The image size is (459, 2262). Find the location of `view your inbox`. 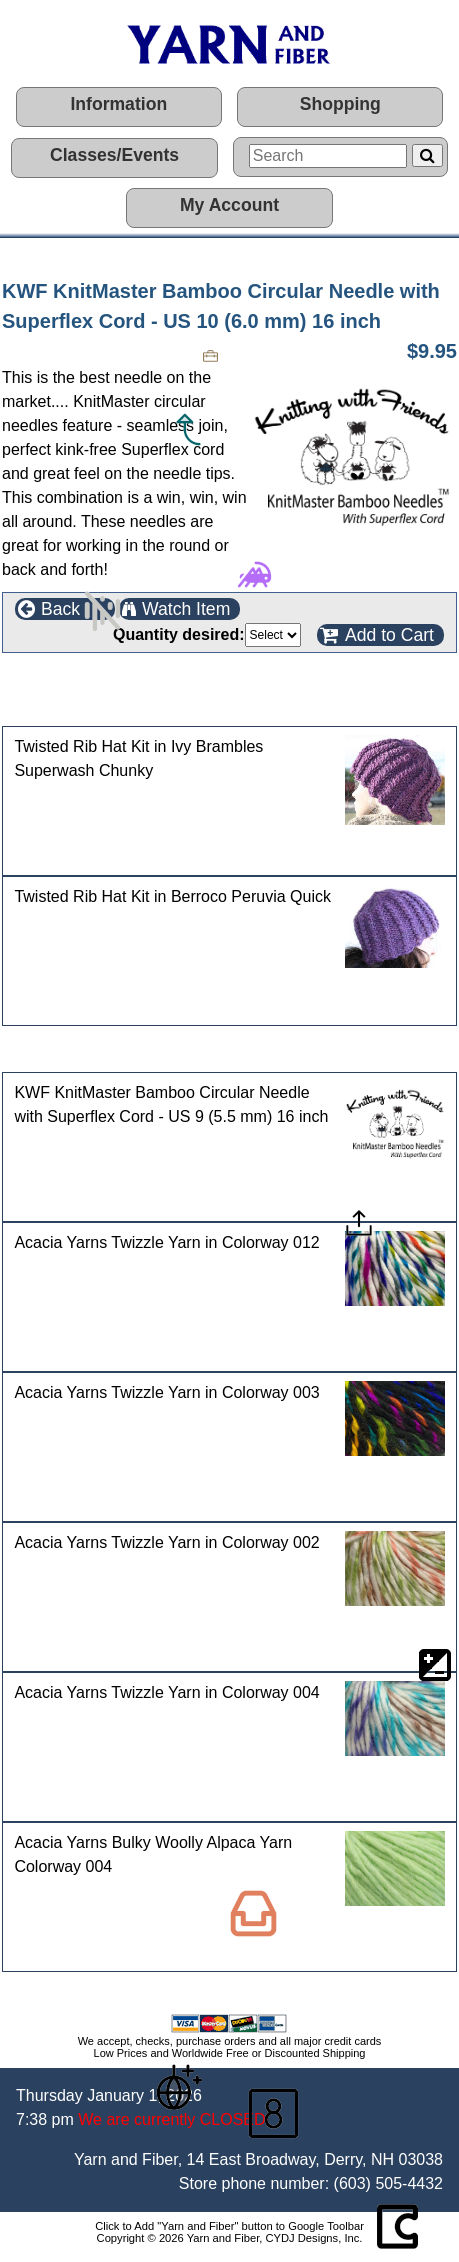

view your inbox is located at coordinates (253, 1913).